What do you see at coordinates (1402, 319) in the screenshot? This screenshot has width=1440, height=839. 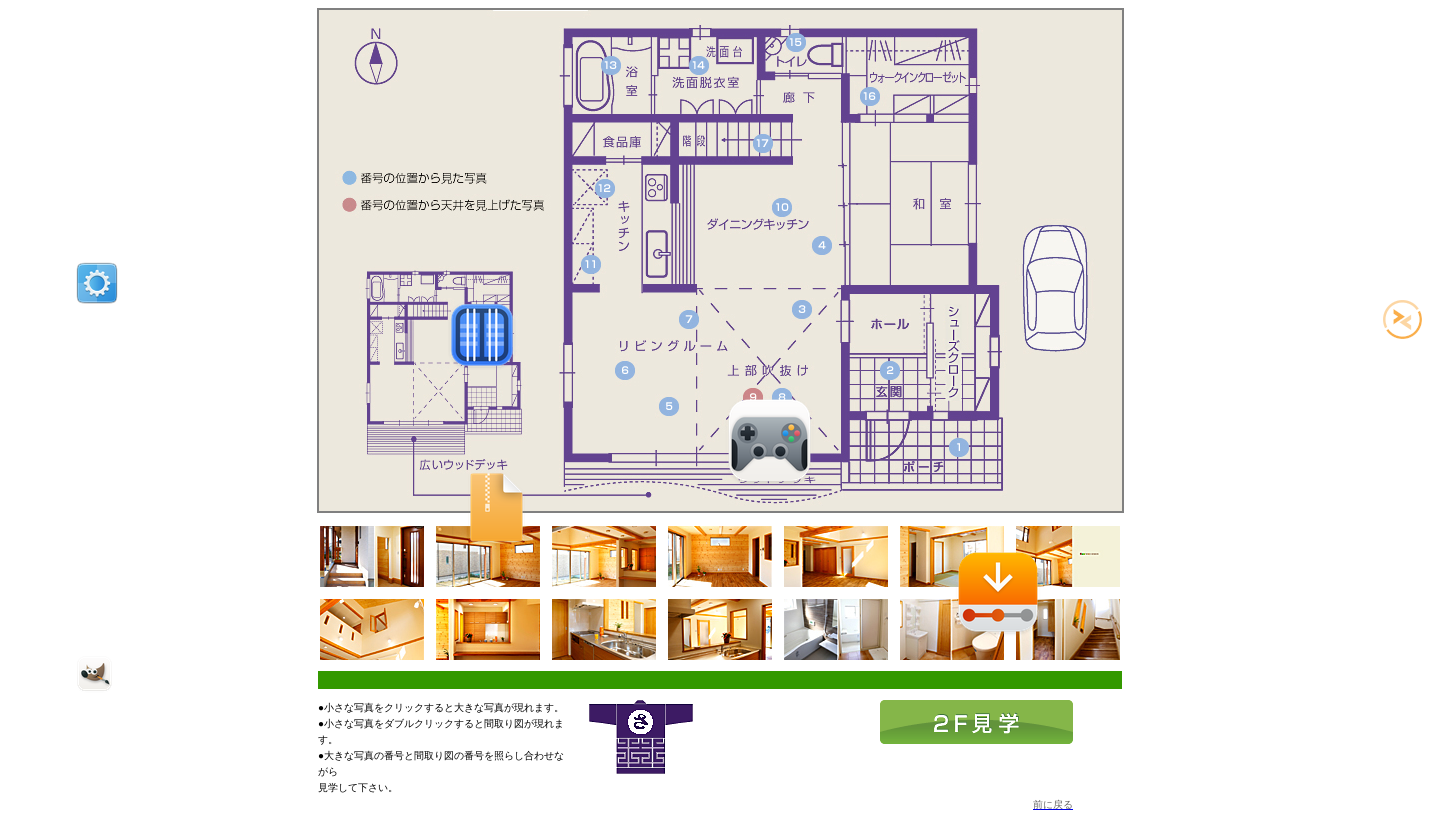 I see `open remmina remote desktop client` at bounding box center [1402, 319].